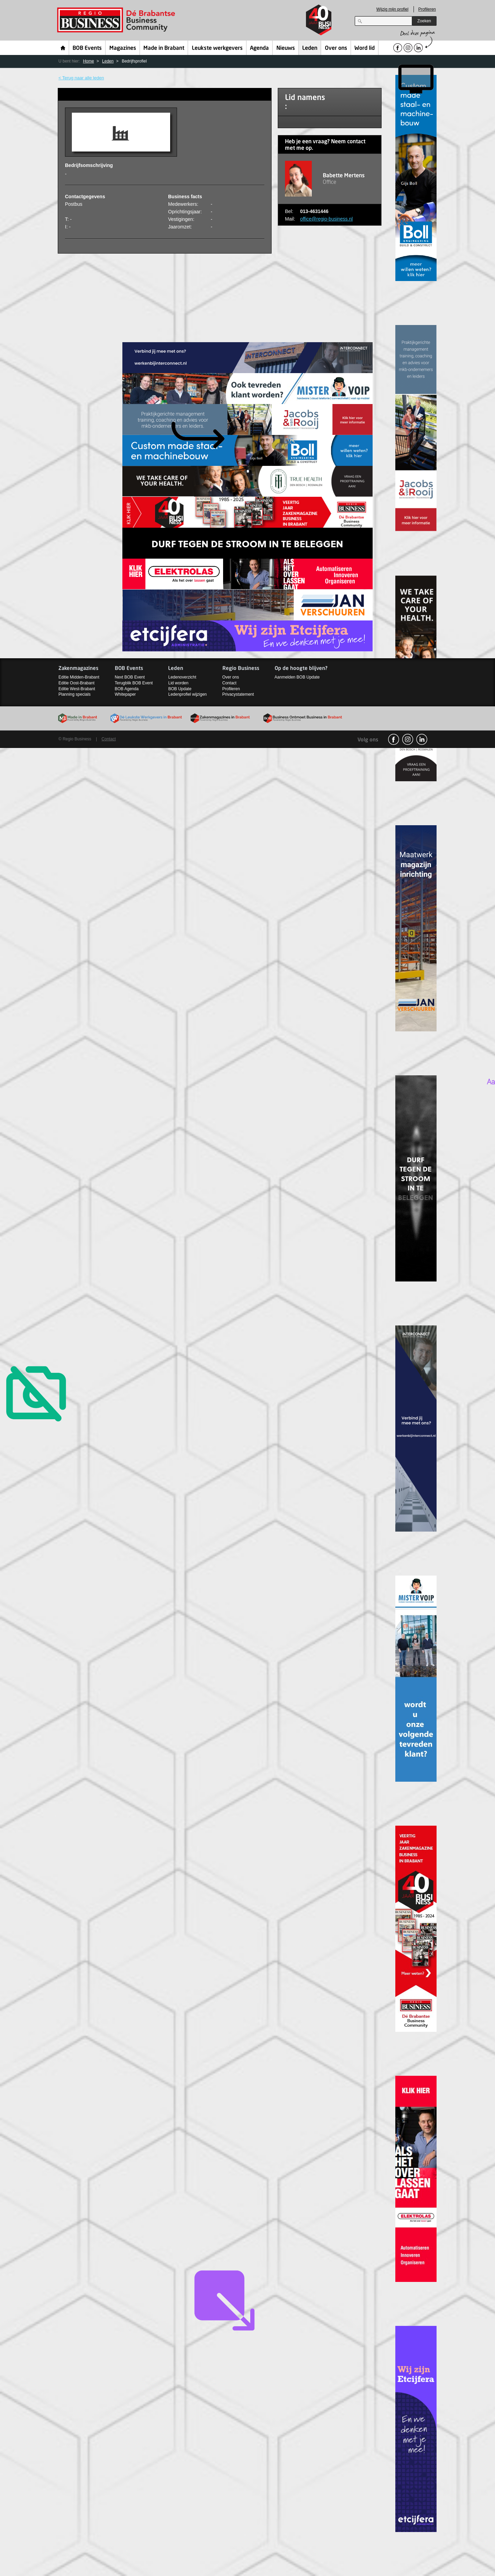 The height and width of the screenshot is (2576, 495). I want to click on camera access is disabled, so click(36, 1394).